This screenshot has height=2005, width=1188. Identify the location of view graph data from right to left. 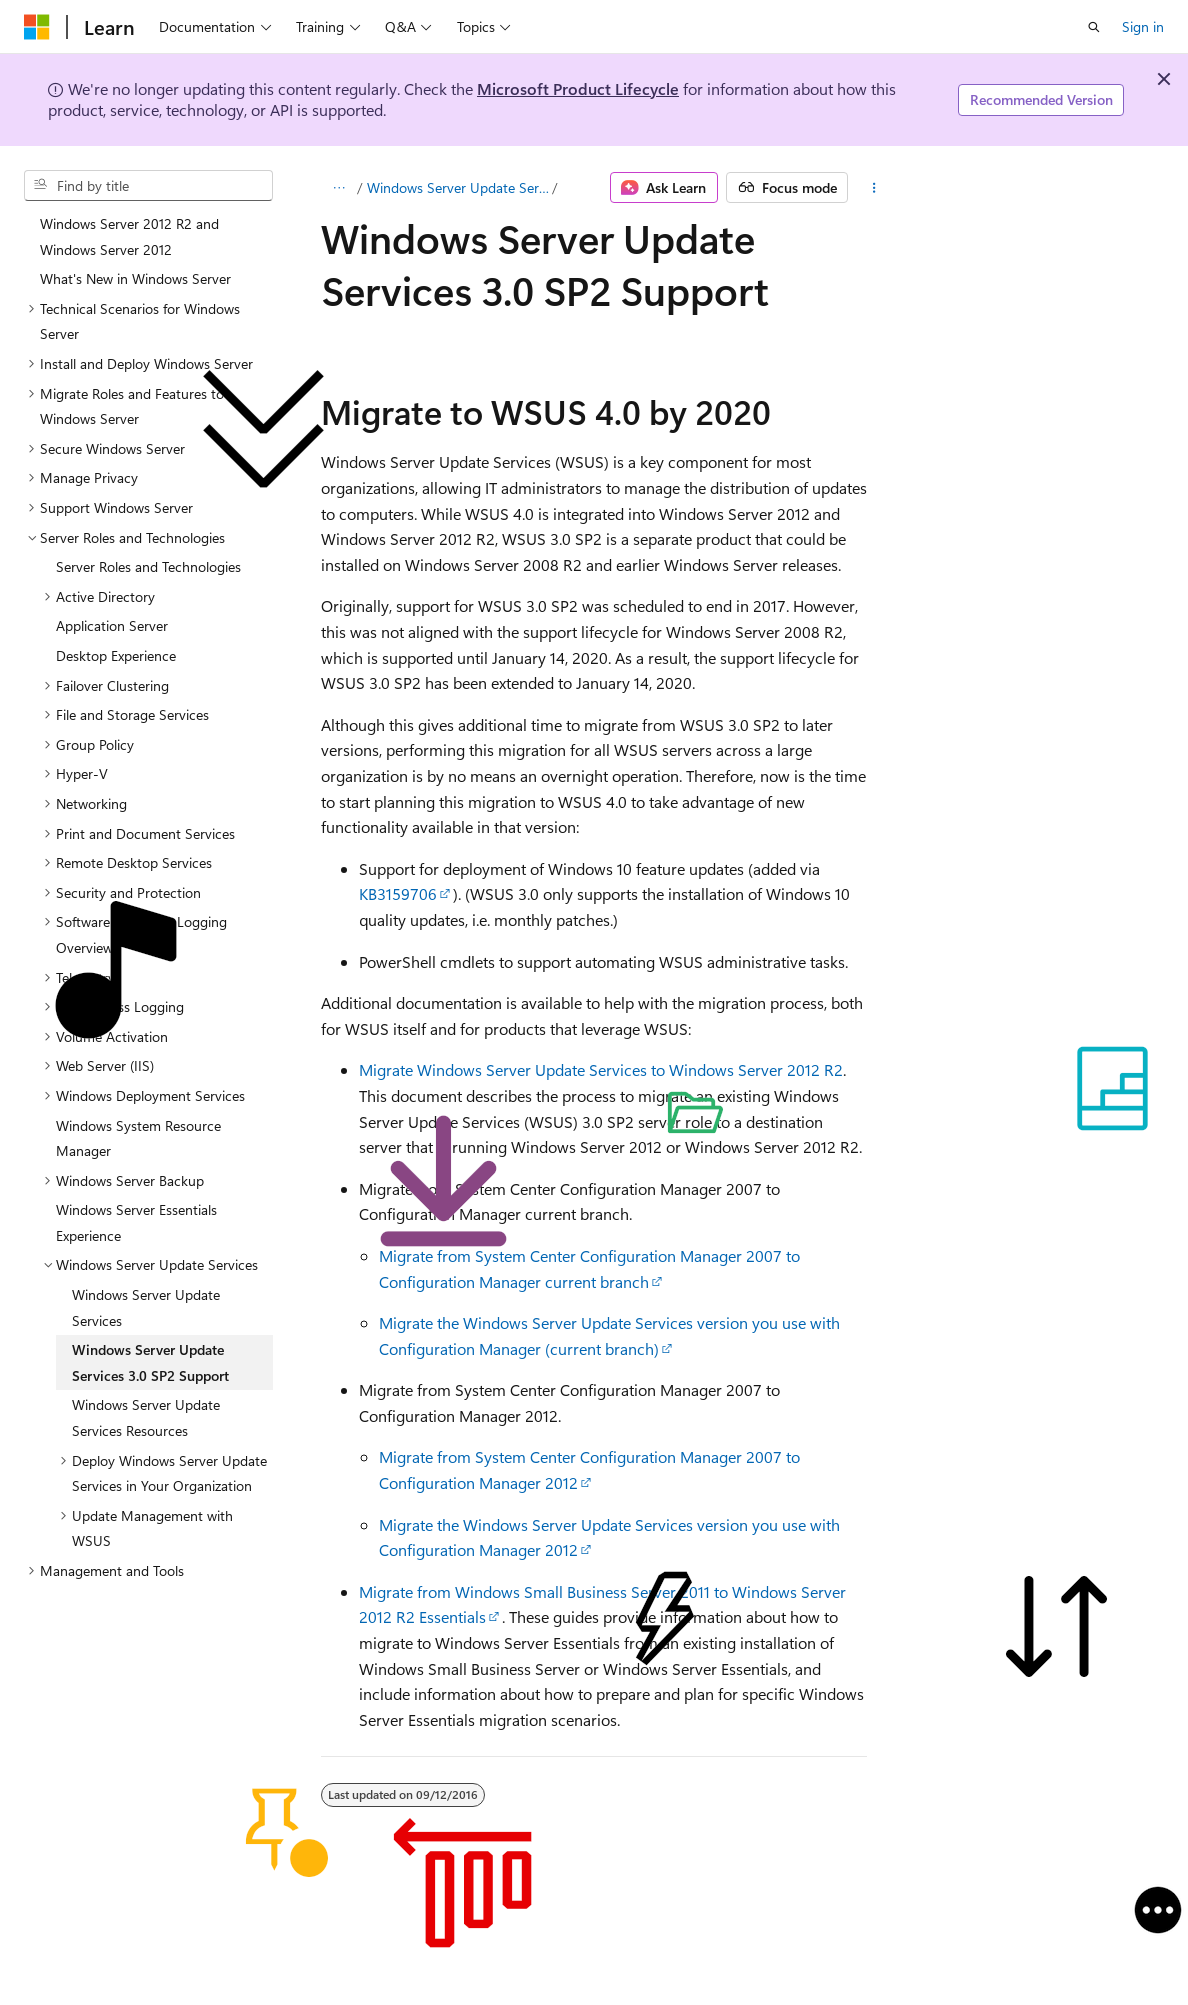
(464, 1880).